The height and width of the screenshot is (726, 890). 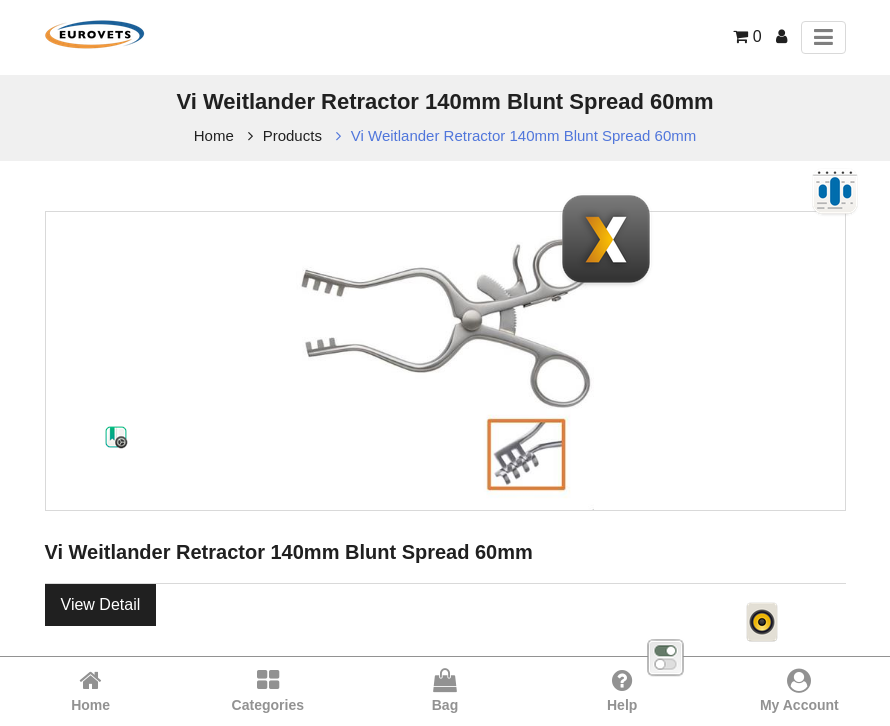 What do you see at coordinates (665, 657) in the screenshot?
I see `open system tweaks or customization settings` at bounding box center [665, 657].